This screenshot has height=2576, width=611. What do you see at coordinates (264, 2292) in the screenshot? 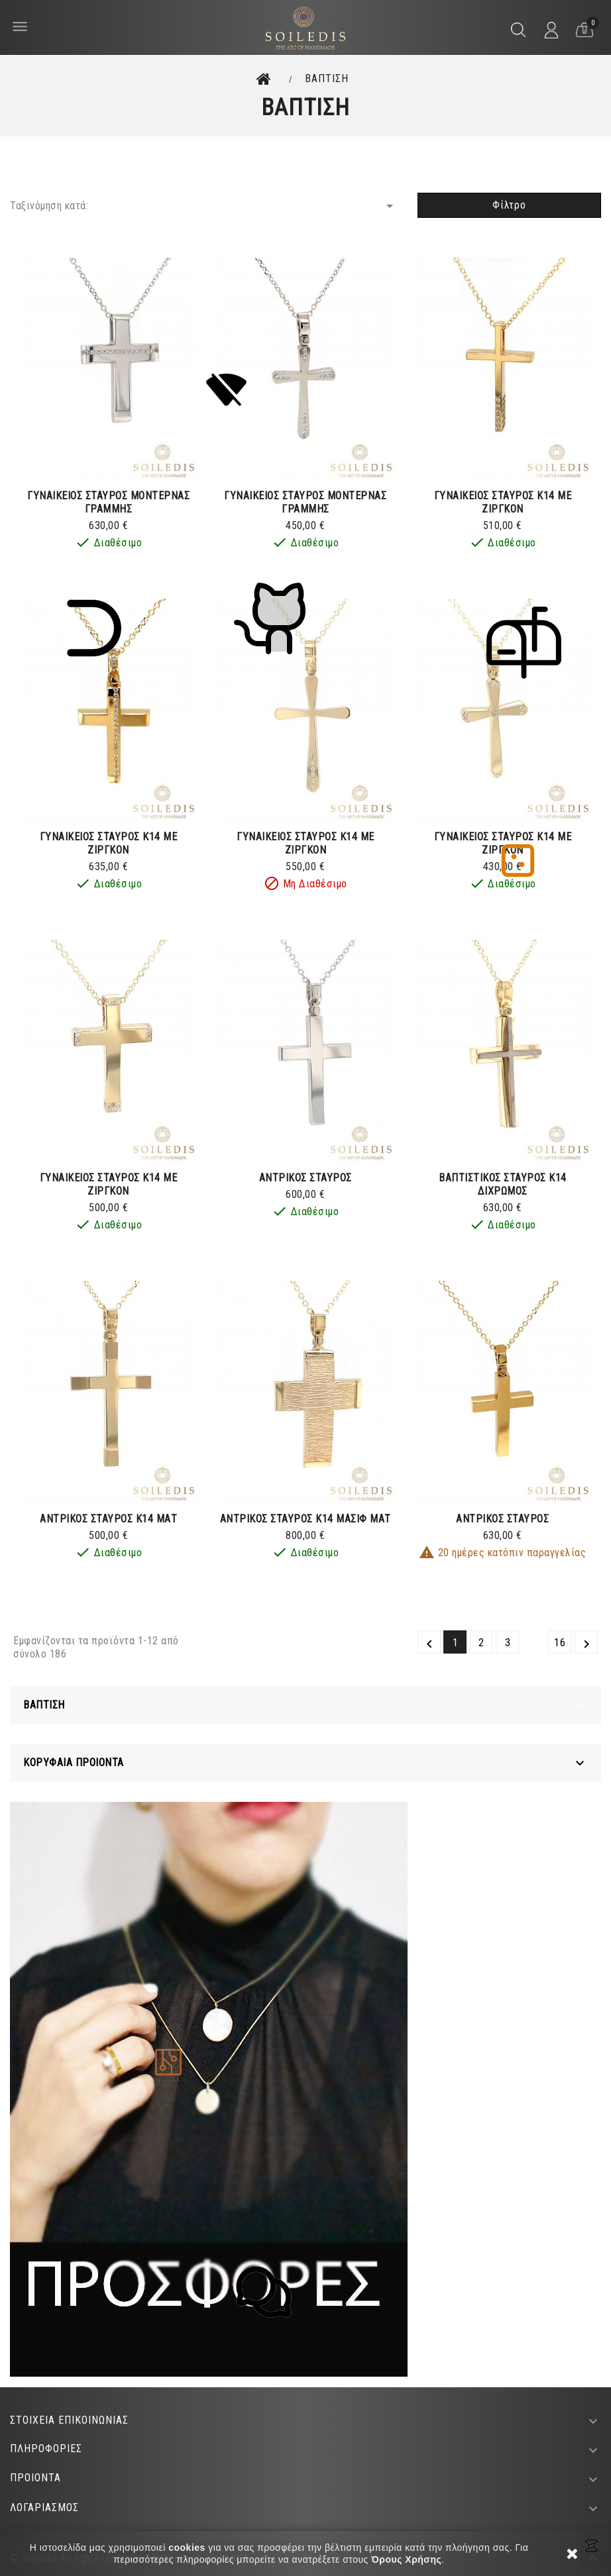
I see `open chat or messaging` at bounding box center [264, 2292].